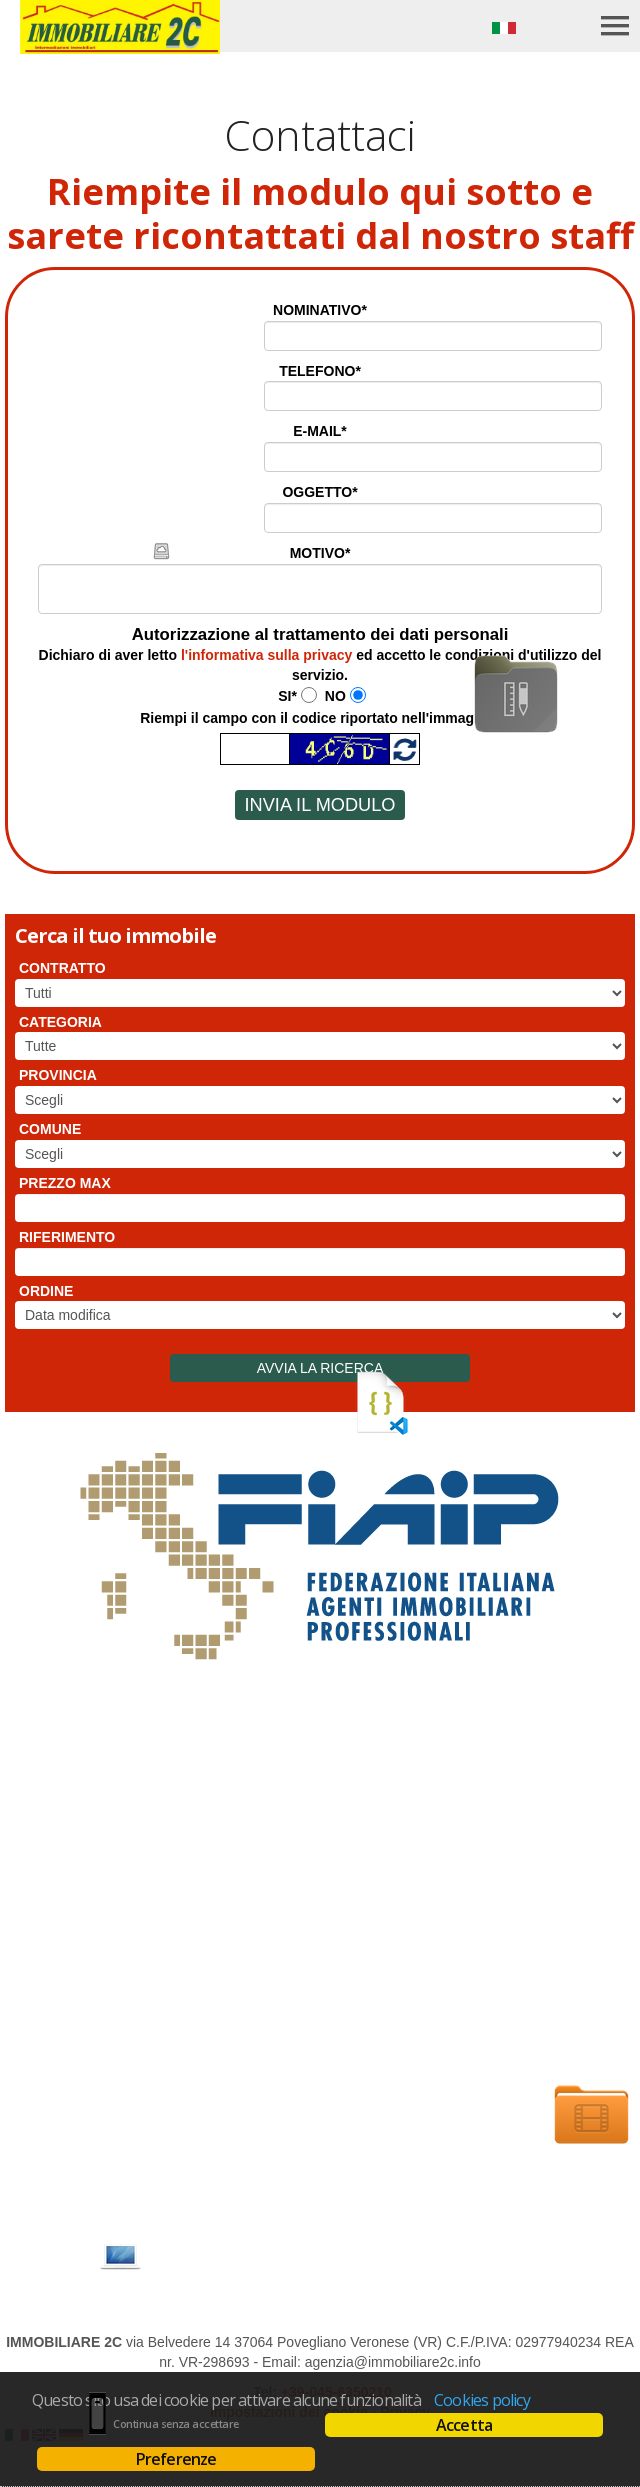  What do you see at coordinates (380, 1403) in the screenshot?
I see `open or edit a JSON file in Visual Studio Code` at bounding box center [380, 1403].